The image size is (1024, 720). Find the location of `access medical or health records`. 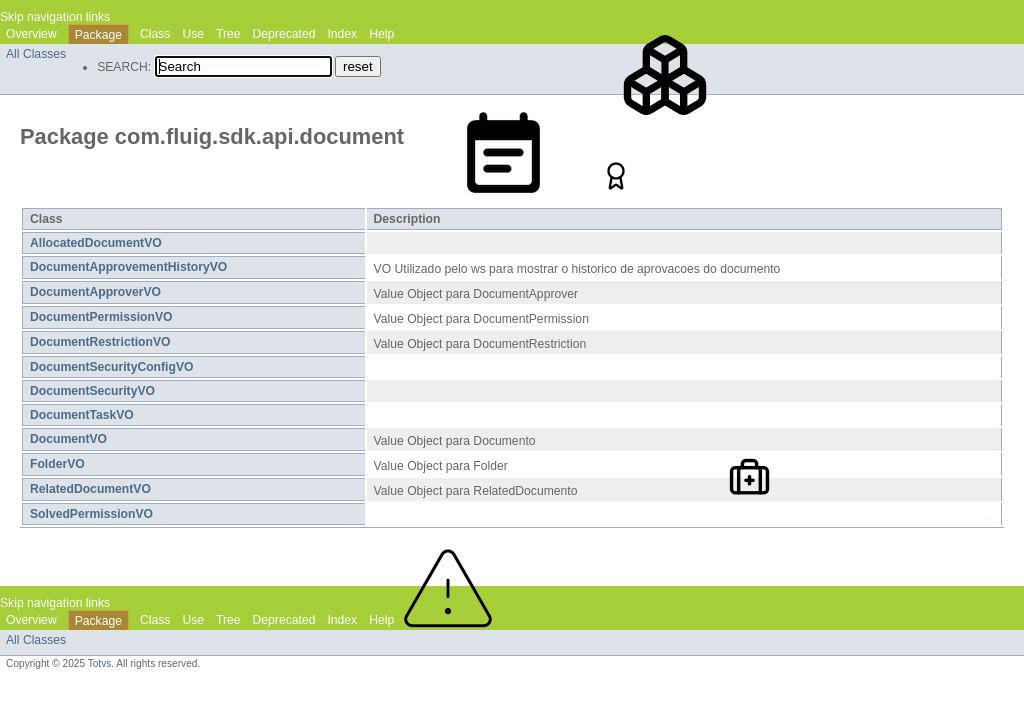

access medical or health records is located at coordinates (749, 478).